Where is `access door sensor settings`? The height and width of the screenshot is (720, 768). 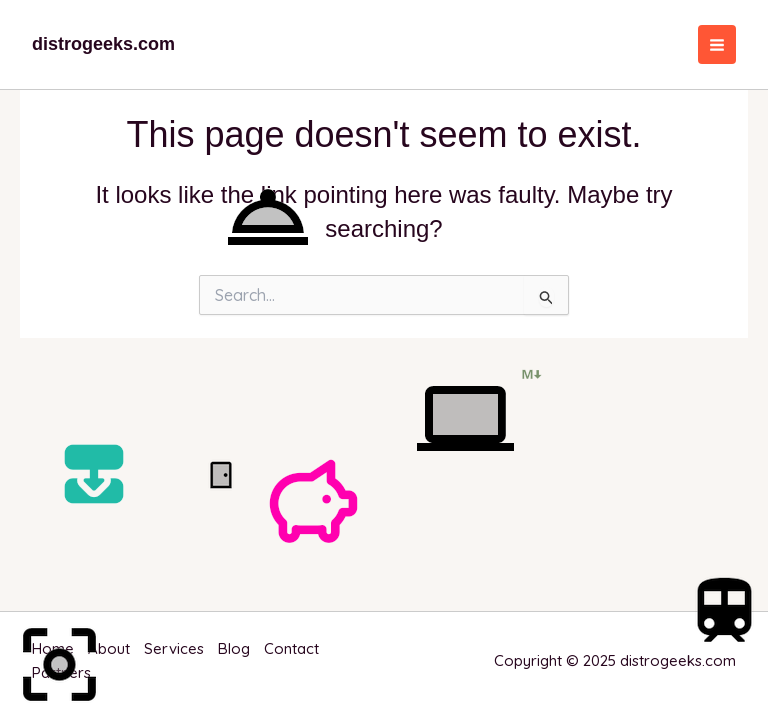
access door sensor settings is located at coordinates (221, 475).